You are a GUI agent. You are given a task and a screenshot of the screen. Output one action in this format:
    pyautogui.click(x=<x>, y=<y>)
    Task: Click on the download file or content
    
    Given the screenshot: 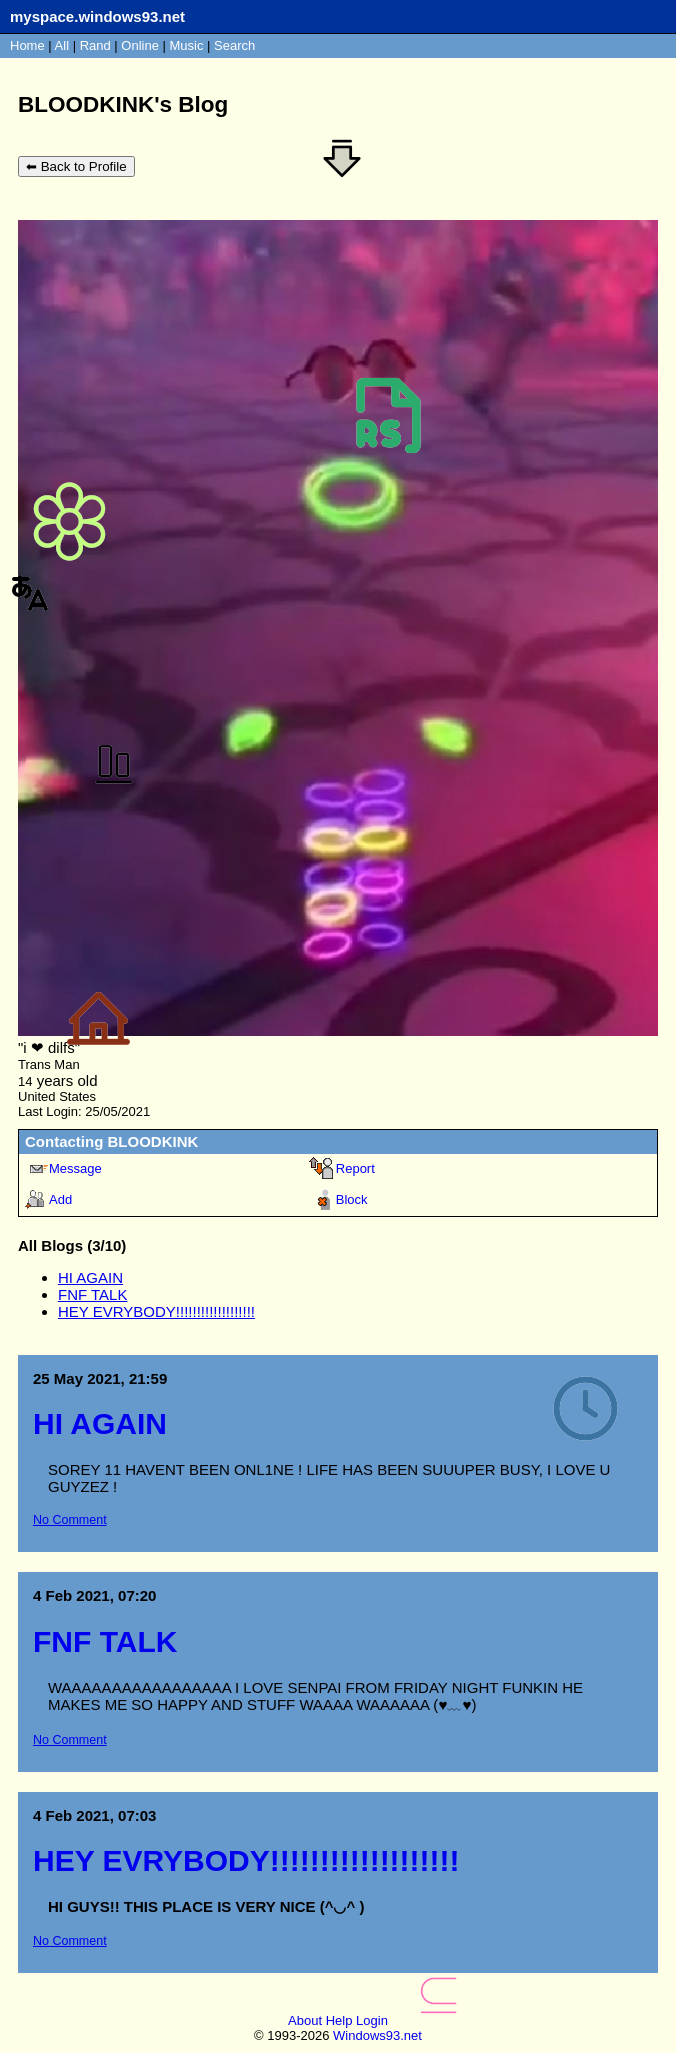 What is the action you would take?
    pyautogui.click(x=342, y=157)
    